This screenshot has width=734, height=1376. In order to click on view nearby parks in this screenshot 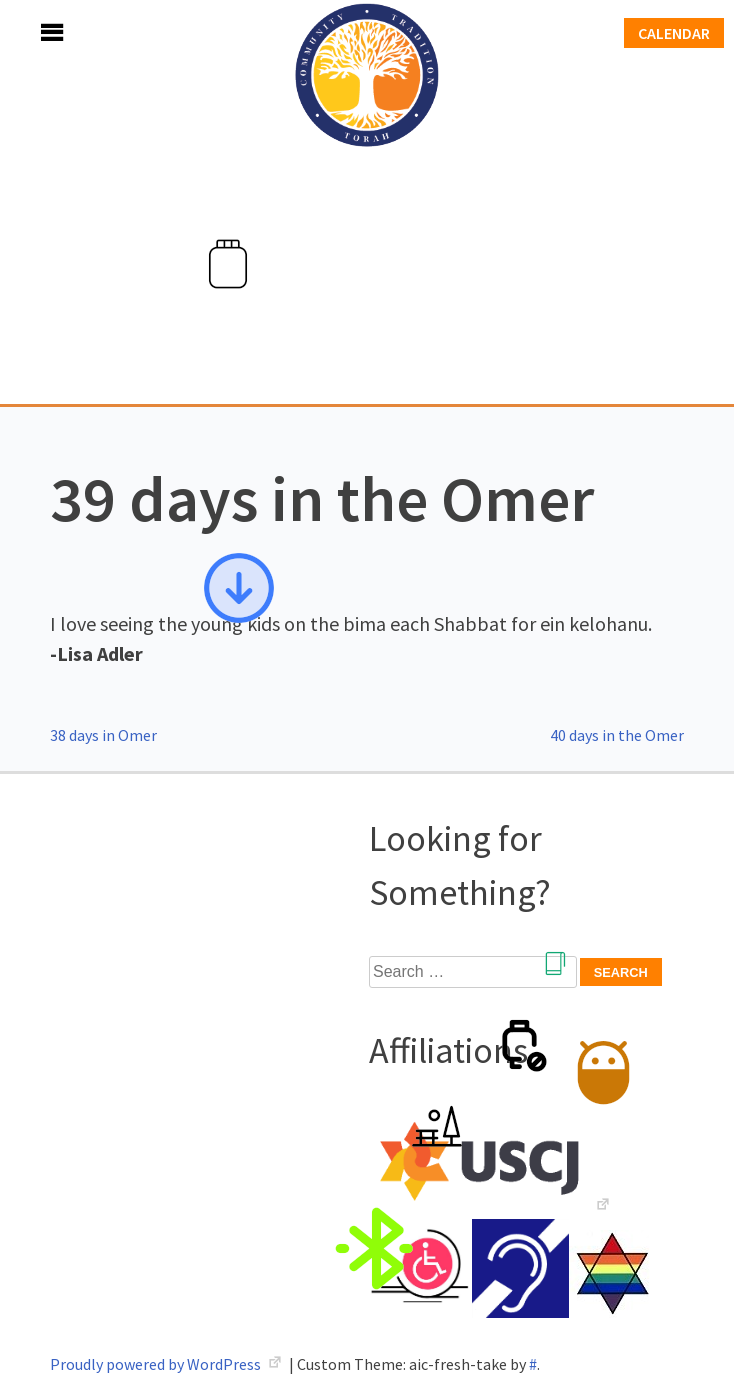, I will do `click(437, 1129)`.